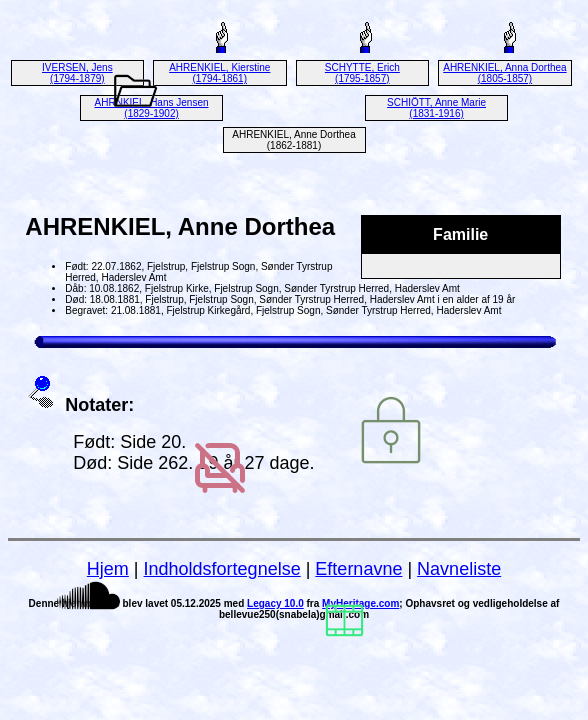  What do you see at coordinates (220, 468) in the screenshot?
I see `seating unavailable` at bounding box center [220, 468].